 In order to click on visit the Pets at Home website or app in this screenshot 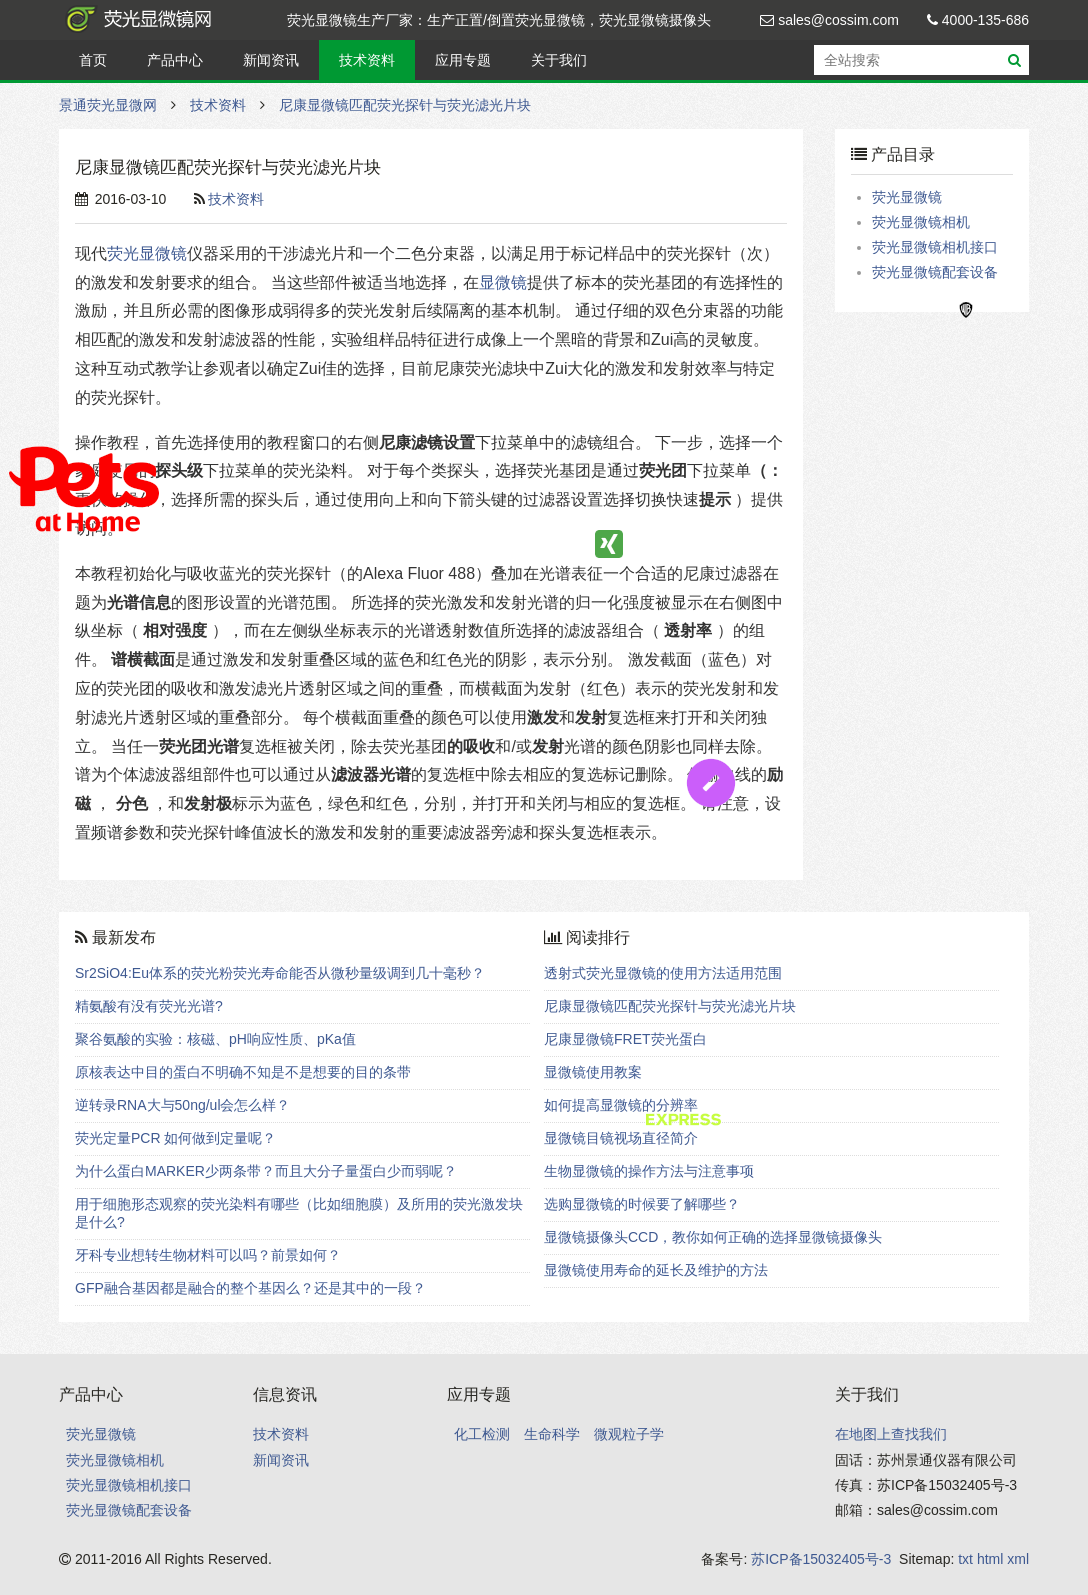, I will do `click(84, 489)`.